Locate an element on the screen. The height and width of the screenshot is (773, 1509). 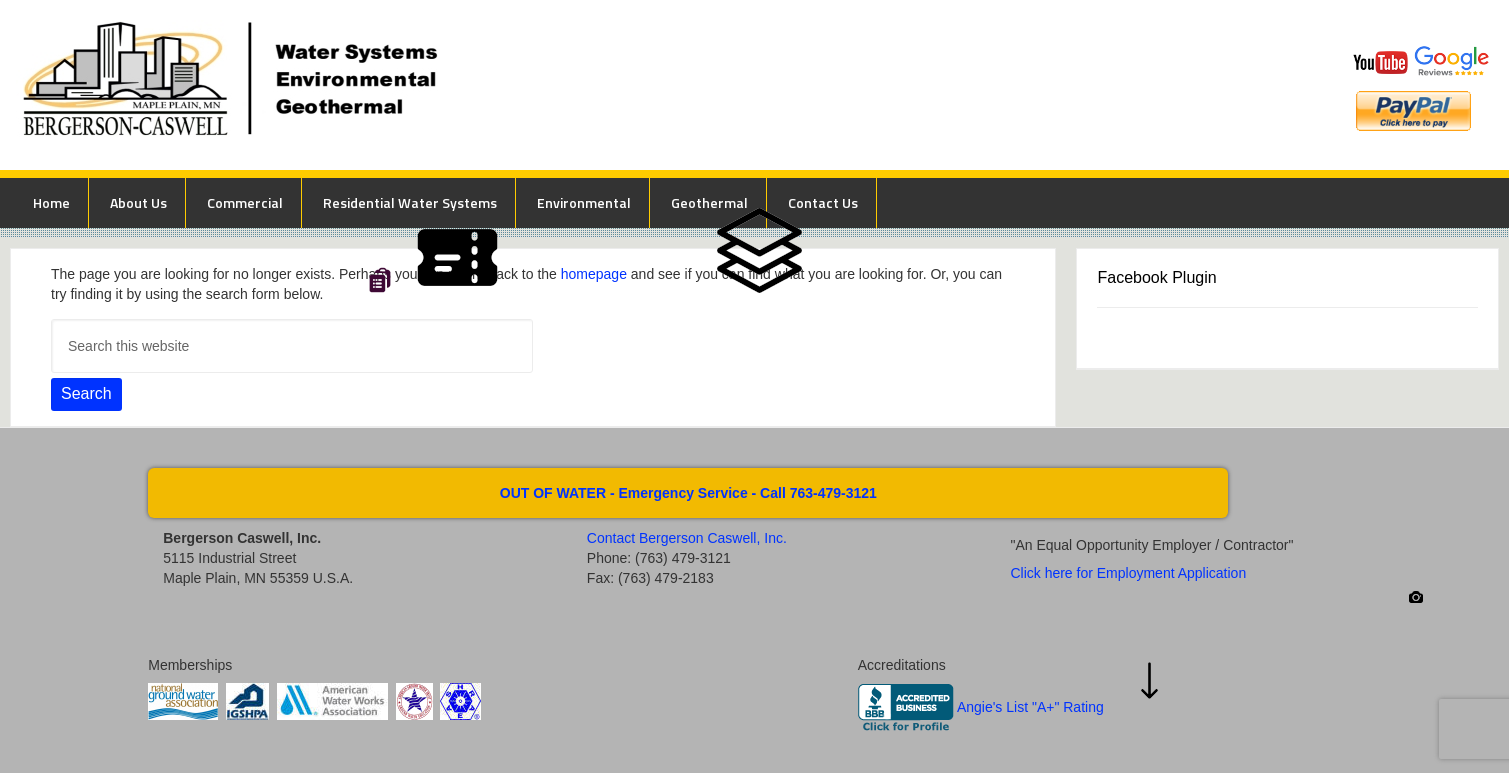
view layers or stacked content is located at coordinates (759, 250).